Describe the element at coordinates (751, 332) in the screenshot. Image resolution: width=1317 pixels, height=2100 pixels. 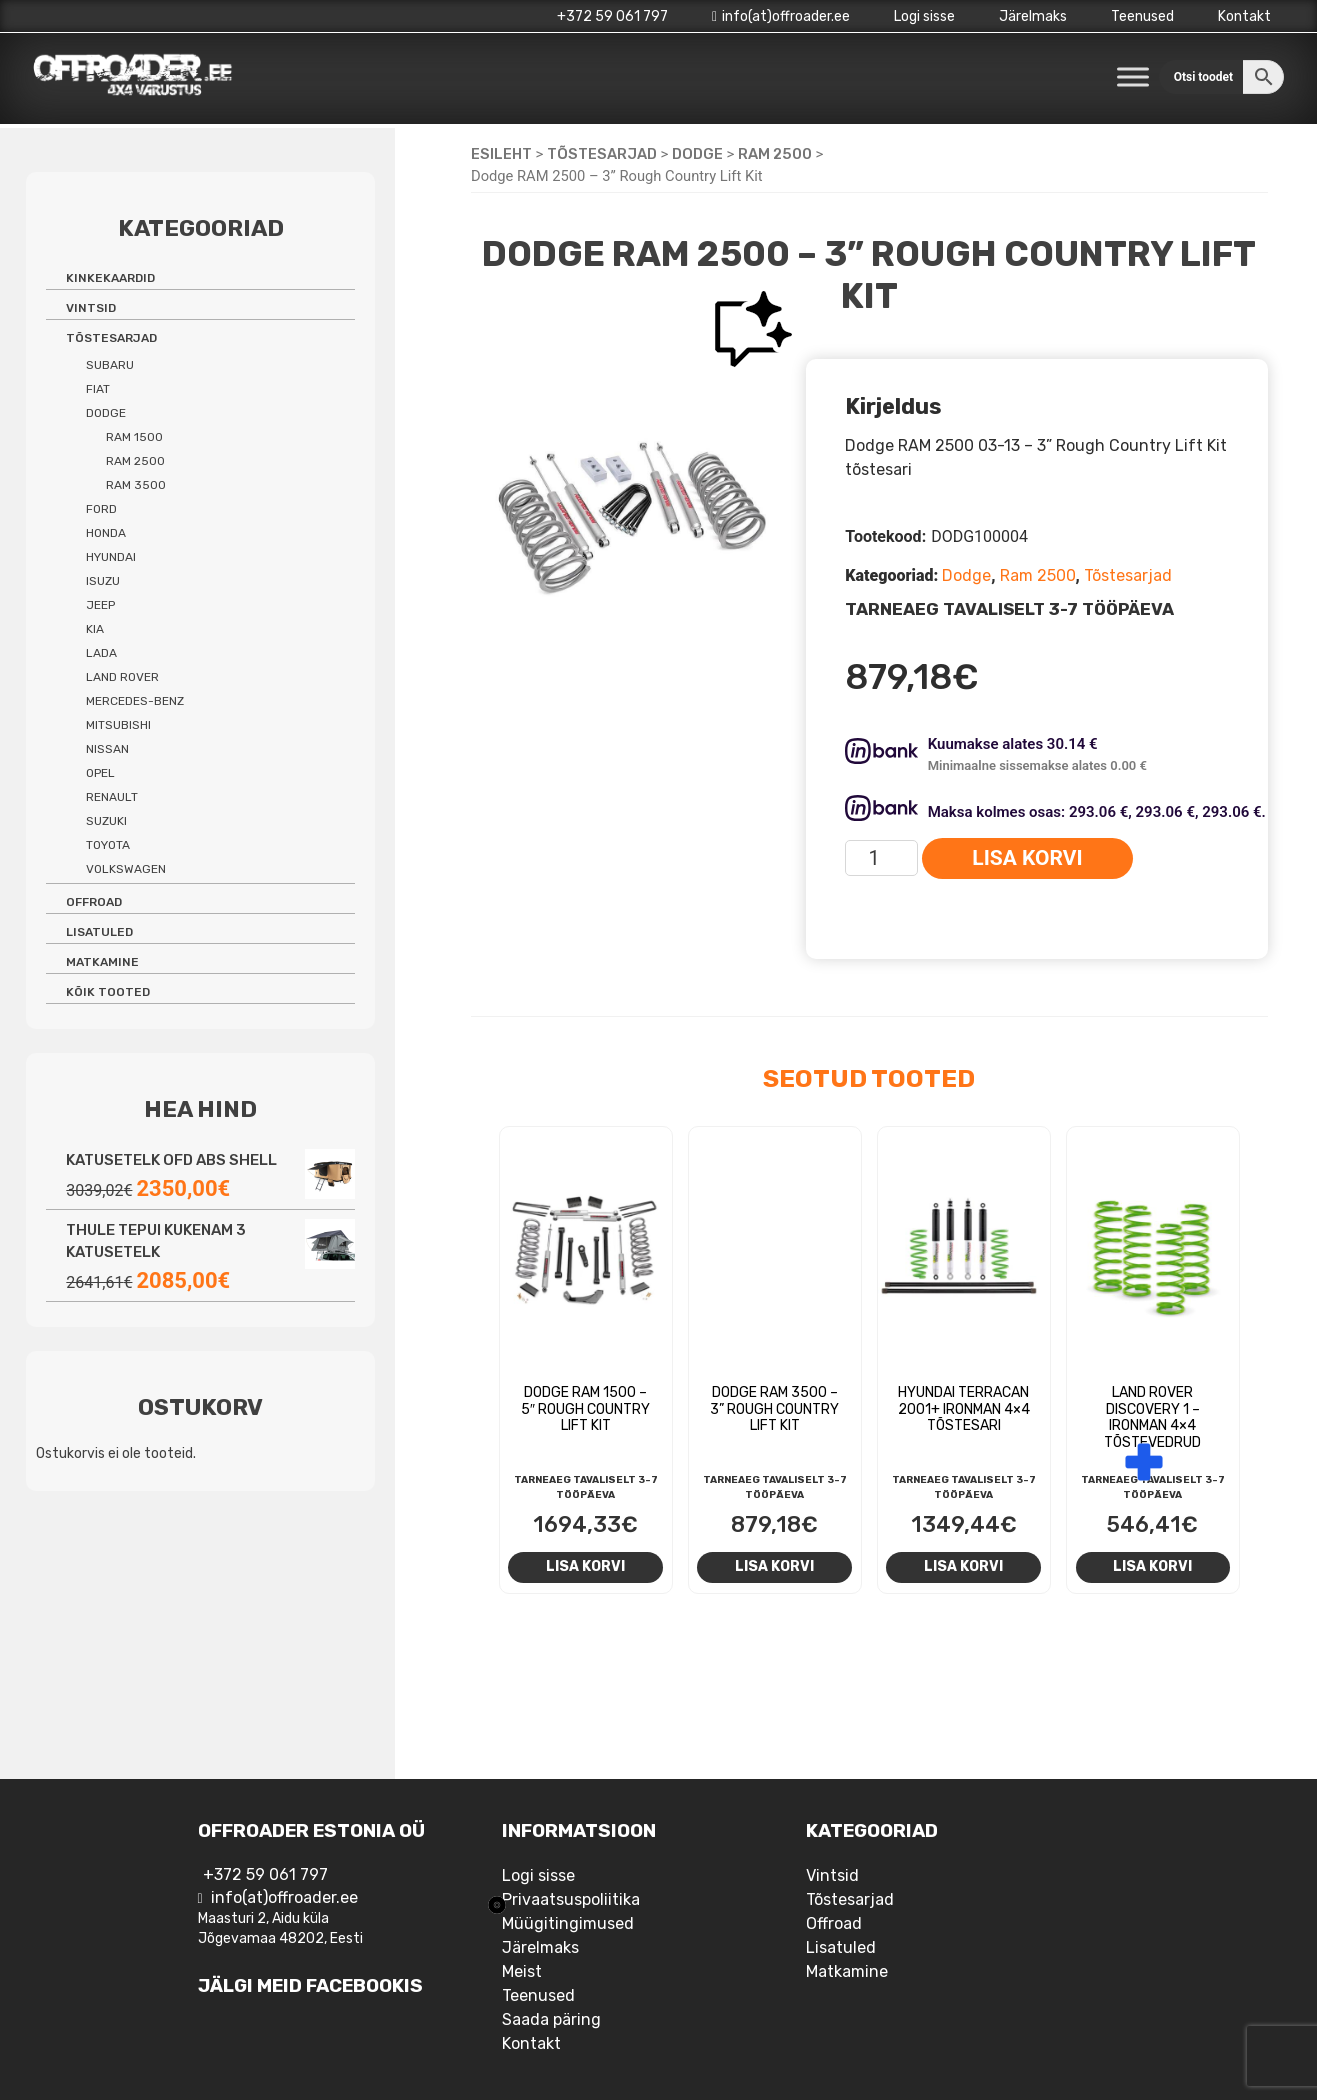
I see `start an AI-powered chat conversation` at that location.